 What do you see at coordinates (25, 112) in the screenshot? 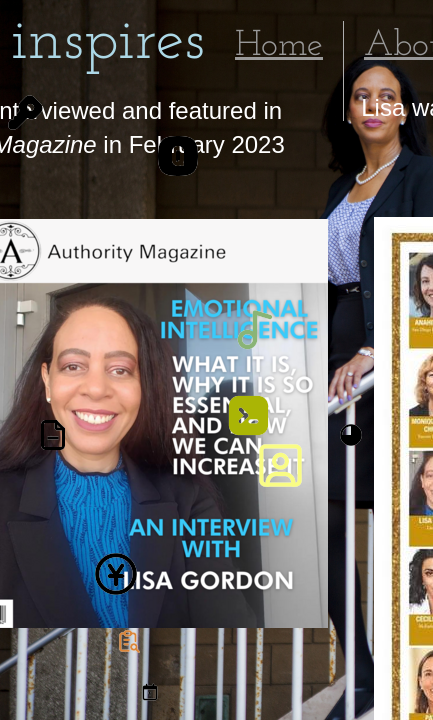
I see `access security or login settings` at bounding box center [25, 112].